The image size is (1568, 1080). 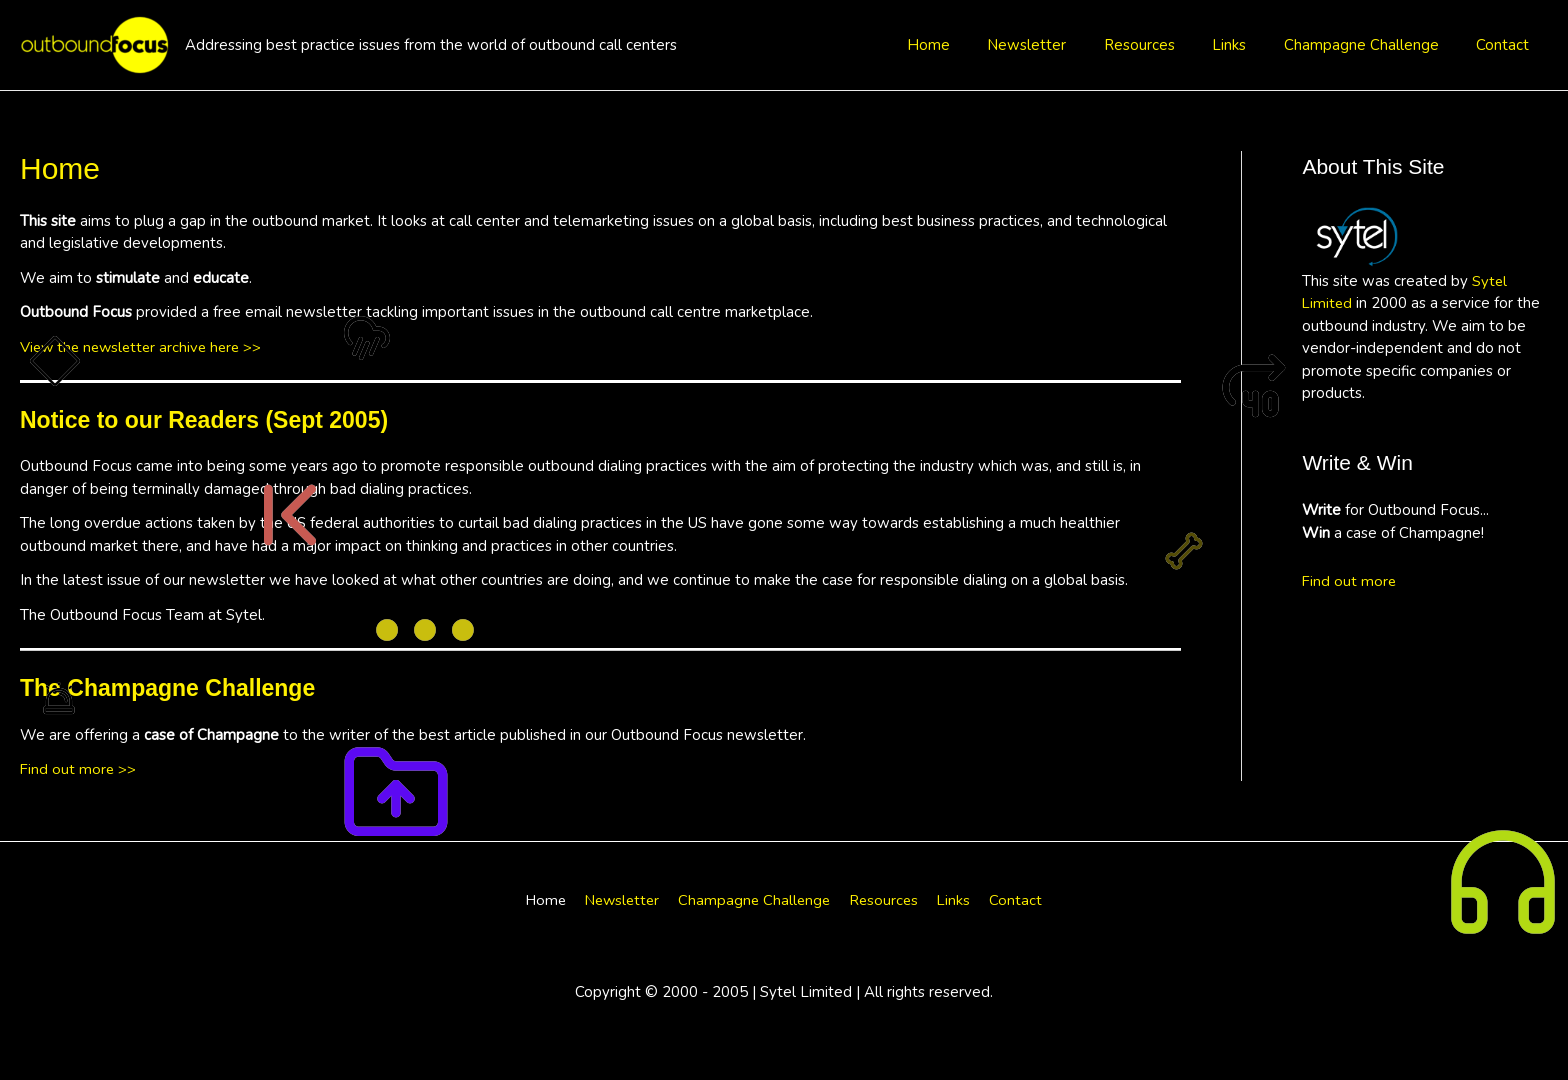 What do you see at coordinates (396, 794) in the screenshot?
I see `upload files to this folder` at bounding box center [396, 794].